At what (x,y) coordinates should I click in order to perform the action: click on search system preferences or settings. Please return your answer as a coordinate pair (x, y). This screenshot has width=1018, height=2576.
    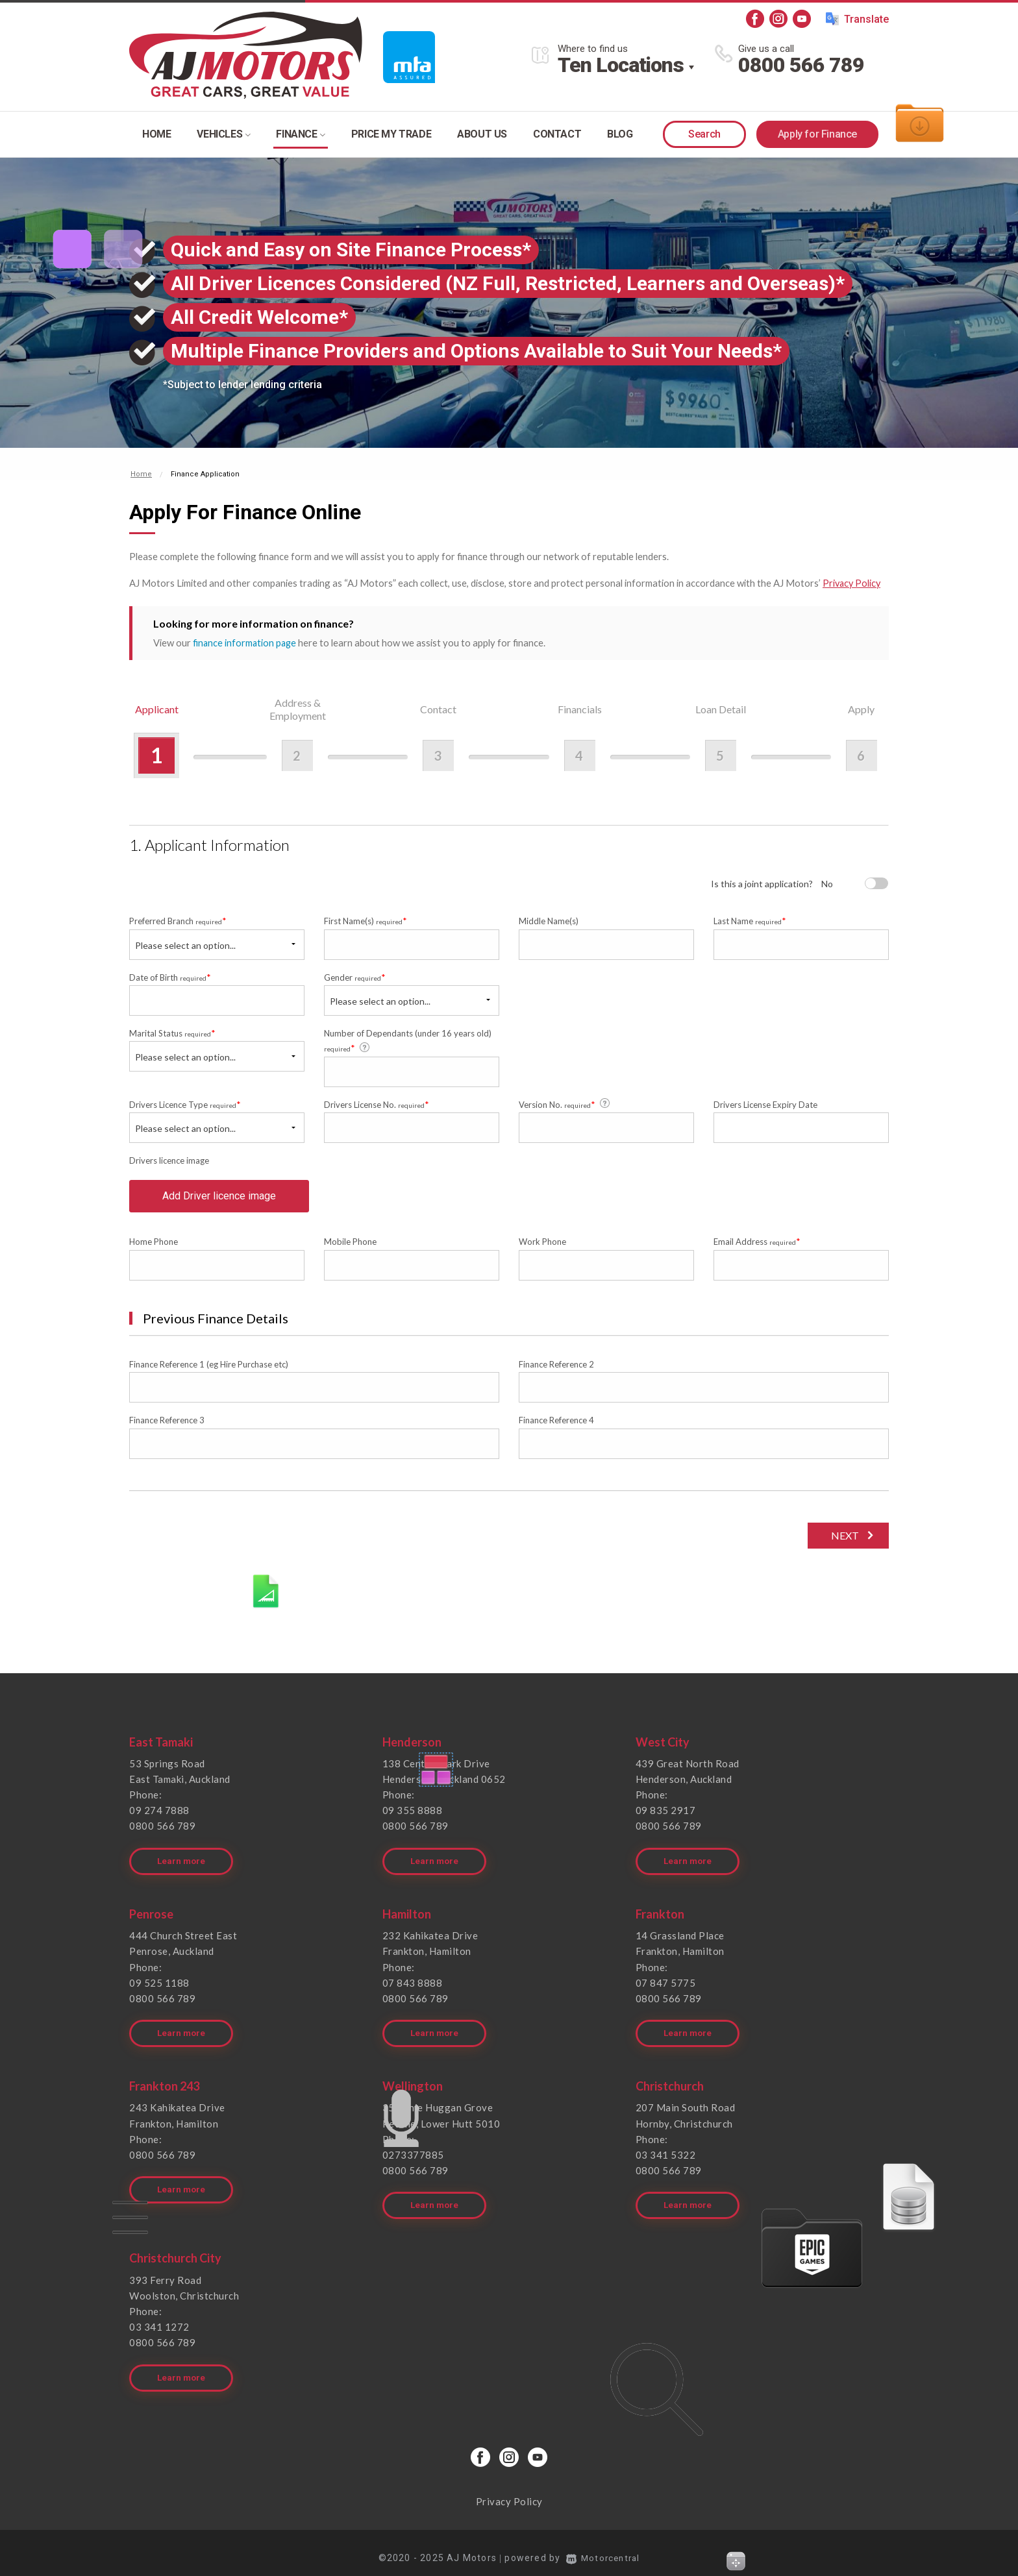
    Looking at the image, I should click on (656, 2389).